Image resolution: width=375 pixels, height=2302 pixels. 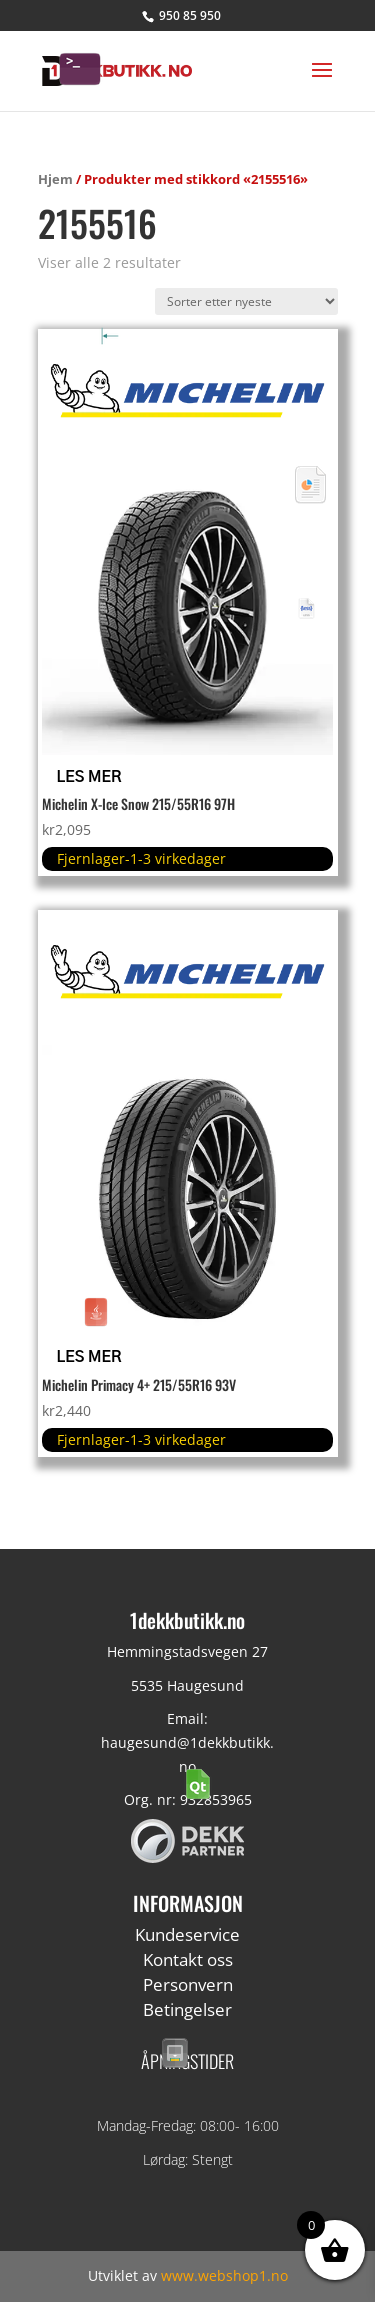 I want to click on a LESS stylesheet file, so click(x=306, y=608).